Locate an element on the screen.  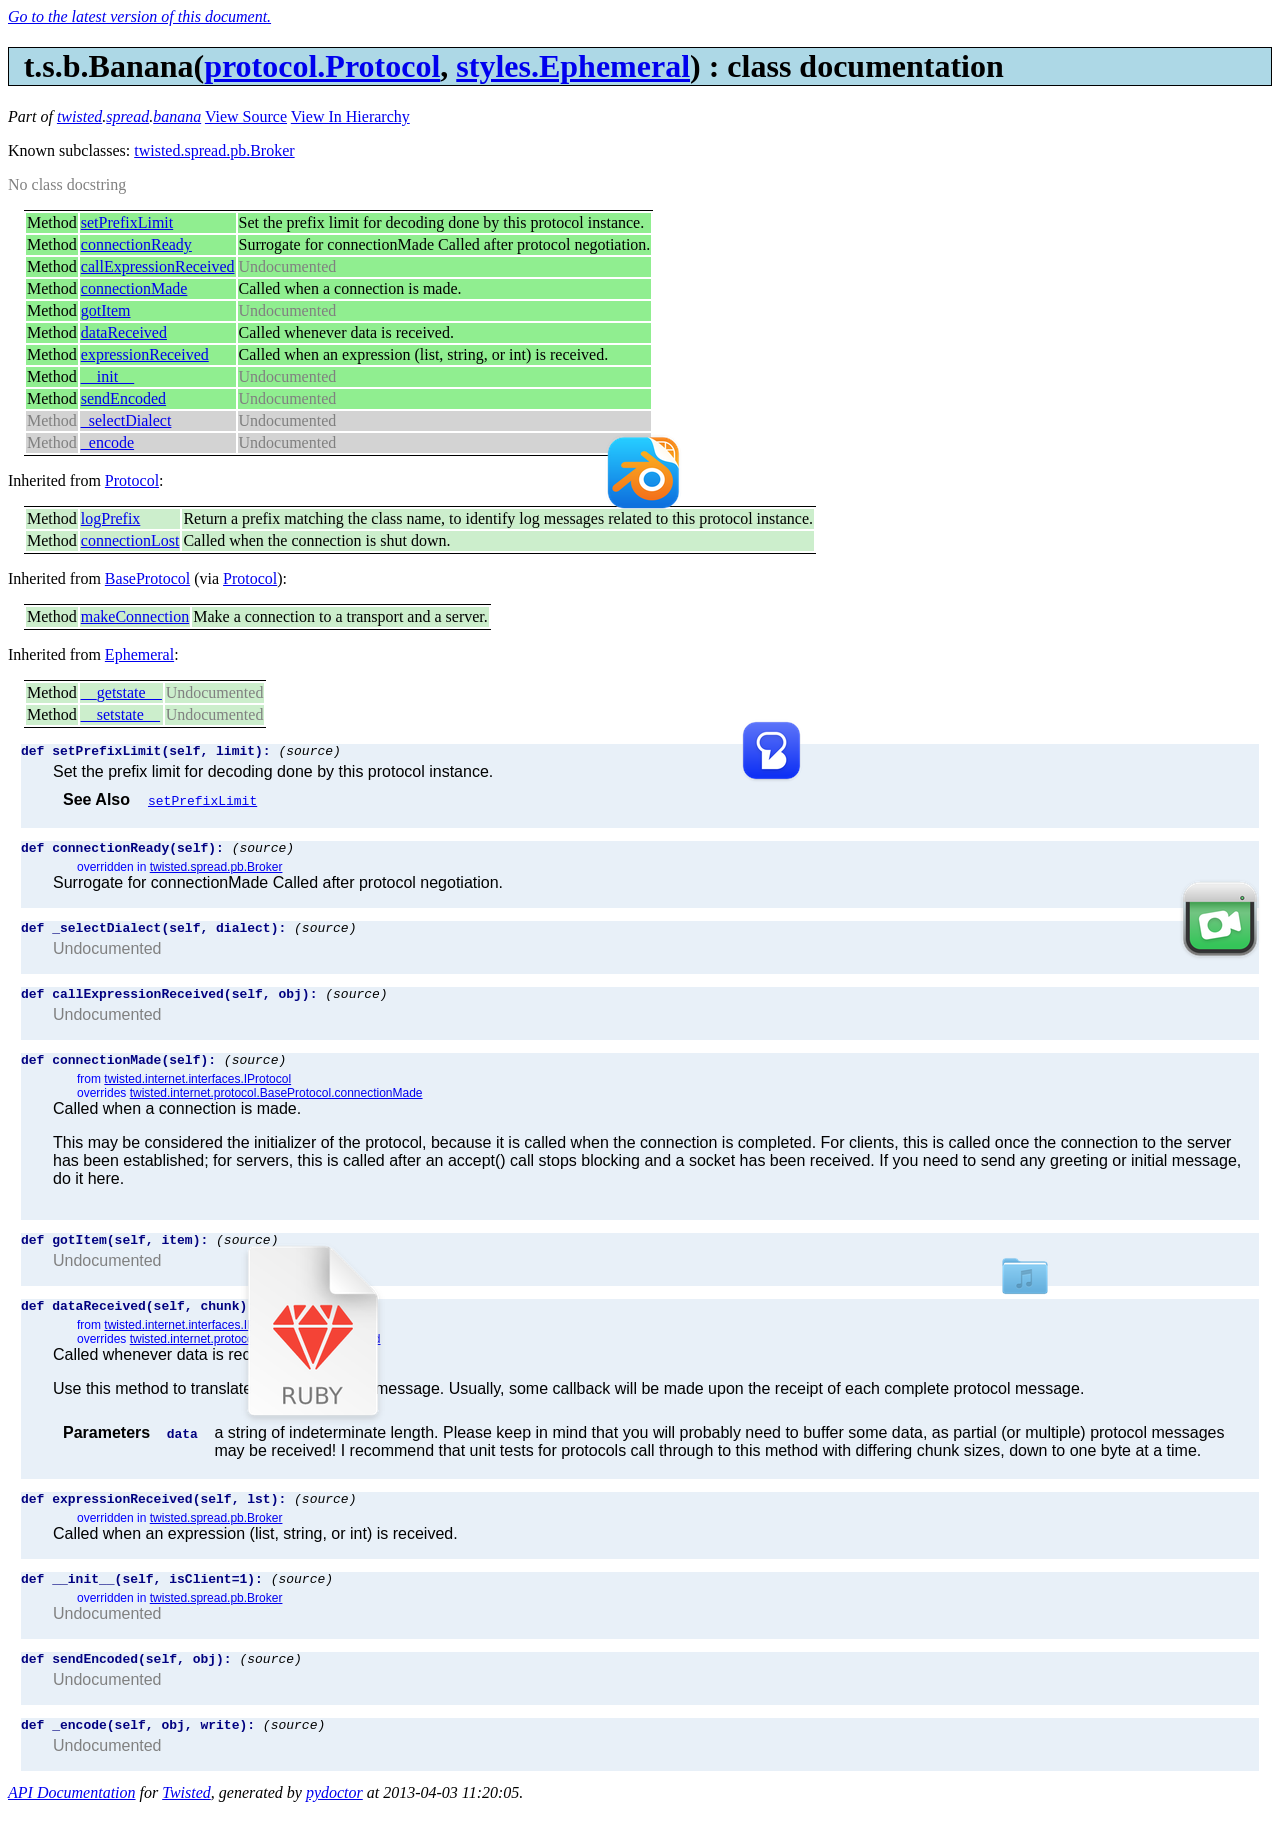
open green recorder app for screen recording is located at coordinates (1220, 919).